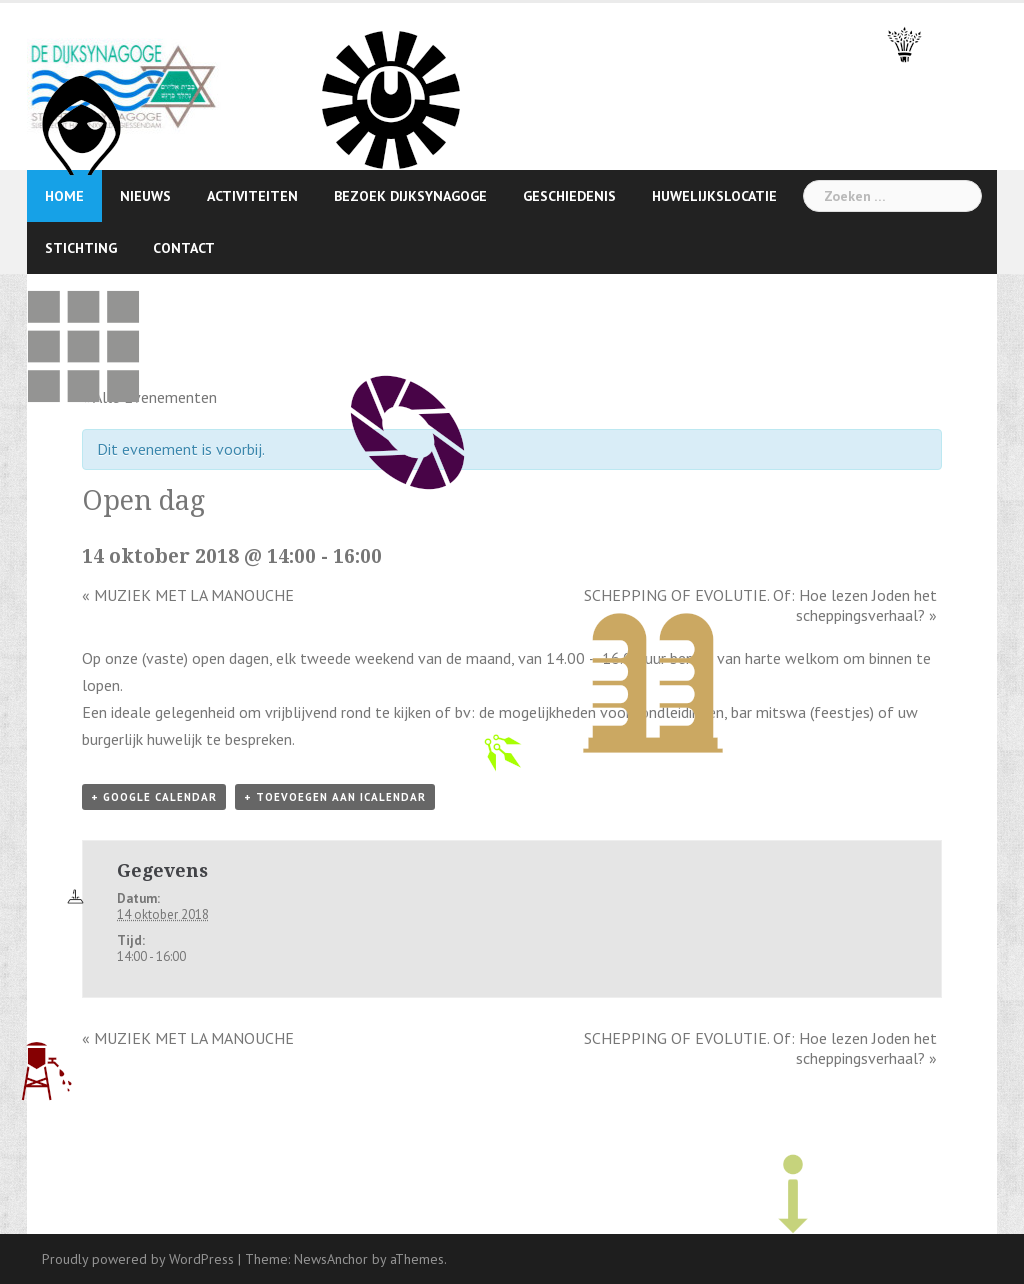 The image size is (1024, 1284). I want to click on adjust camera aperture settings, so click(408, 433).